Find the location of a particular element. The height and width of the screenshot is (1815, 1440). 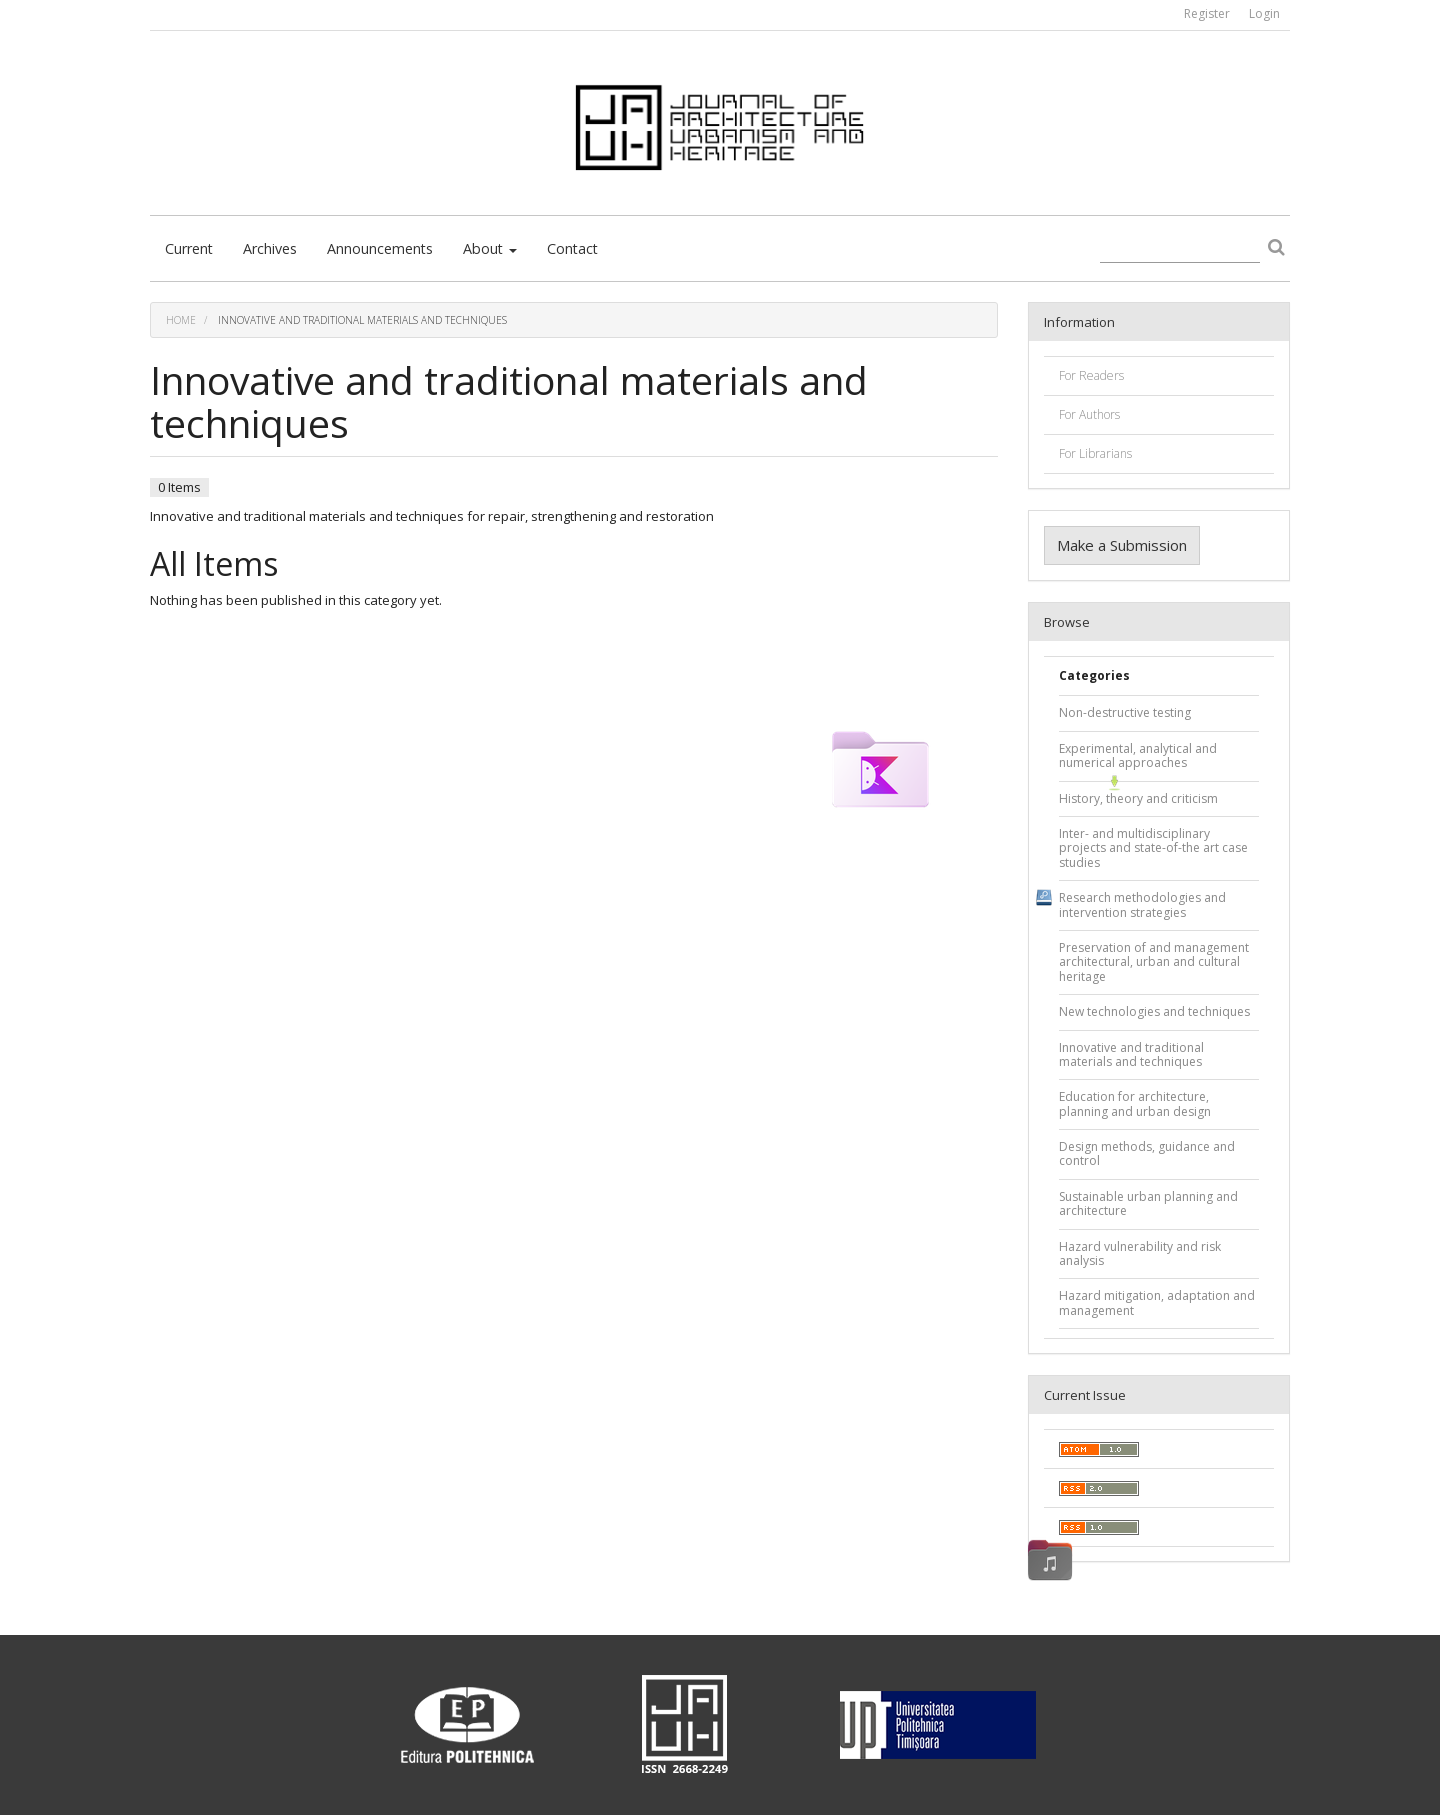

access your movie library is located at coordinates (387, 1578).